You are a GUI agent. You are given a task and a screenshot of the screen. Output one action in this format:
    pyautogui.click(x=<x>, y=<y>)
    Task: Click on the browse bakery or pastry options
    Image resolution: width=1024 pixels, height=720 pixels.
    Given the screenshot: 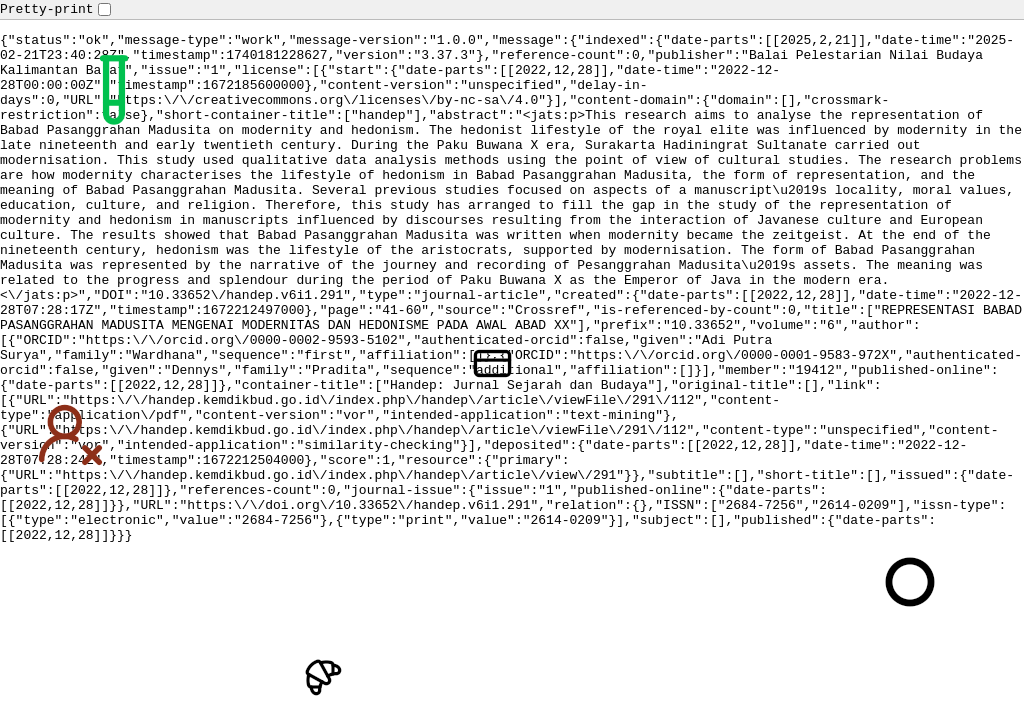 What is the action you would take?
    pyautogui.click(x=323, y=677)
    